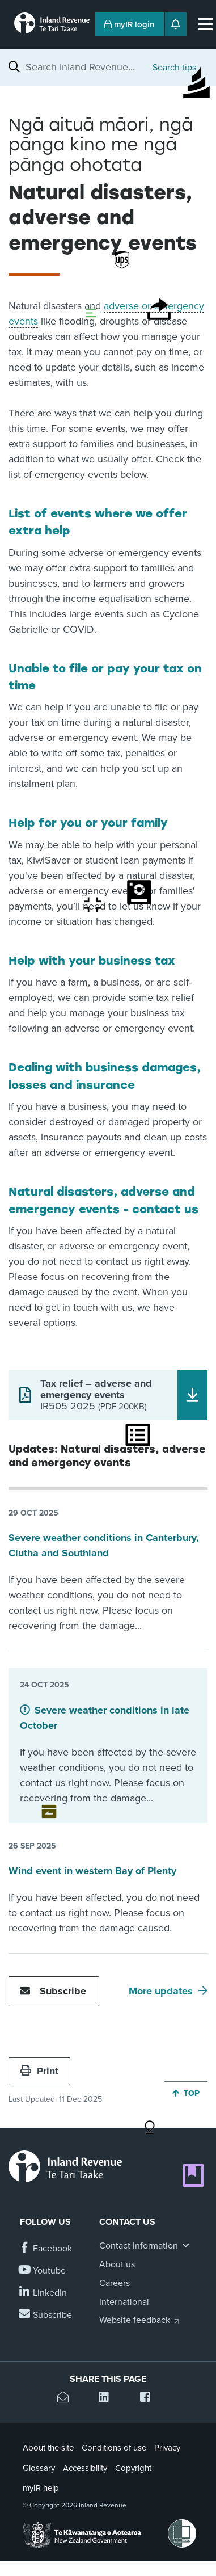 The image size is (216, 2576). What do you see at coordinates (159, 309) in the screenshot?
I see `share content to another app or person` at bounding box center [159, 309].